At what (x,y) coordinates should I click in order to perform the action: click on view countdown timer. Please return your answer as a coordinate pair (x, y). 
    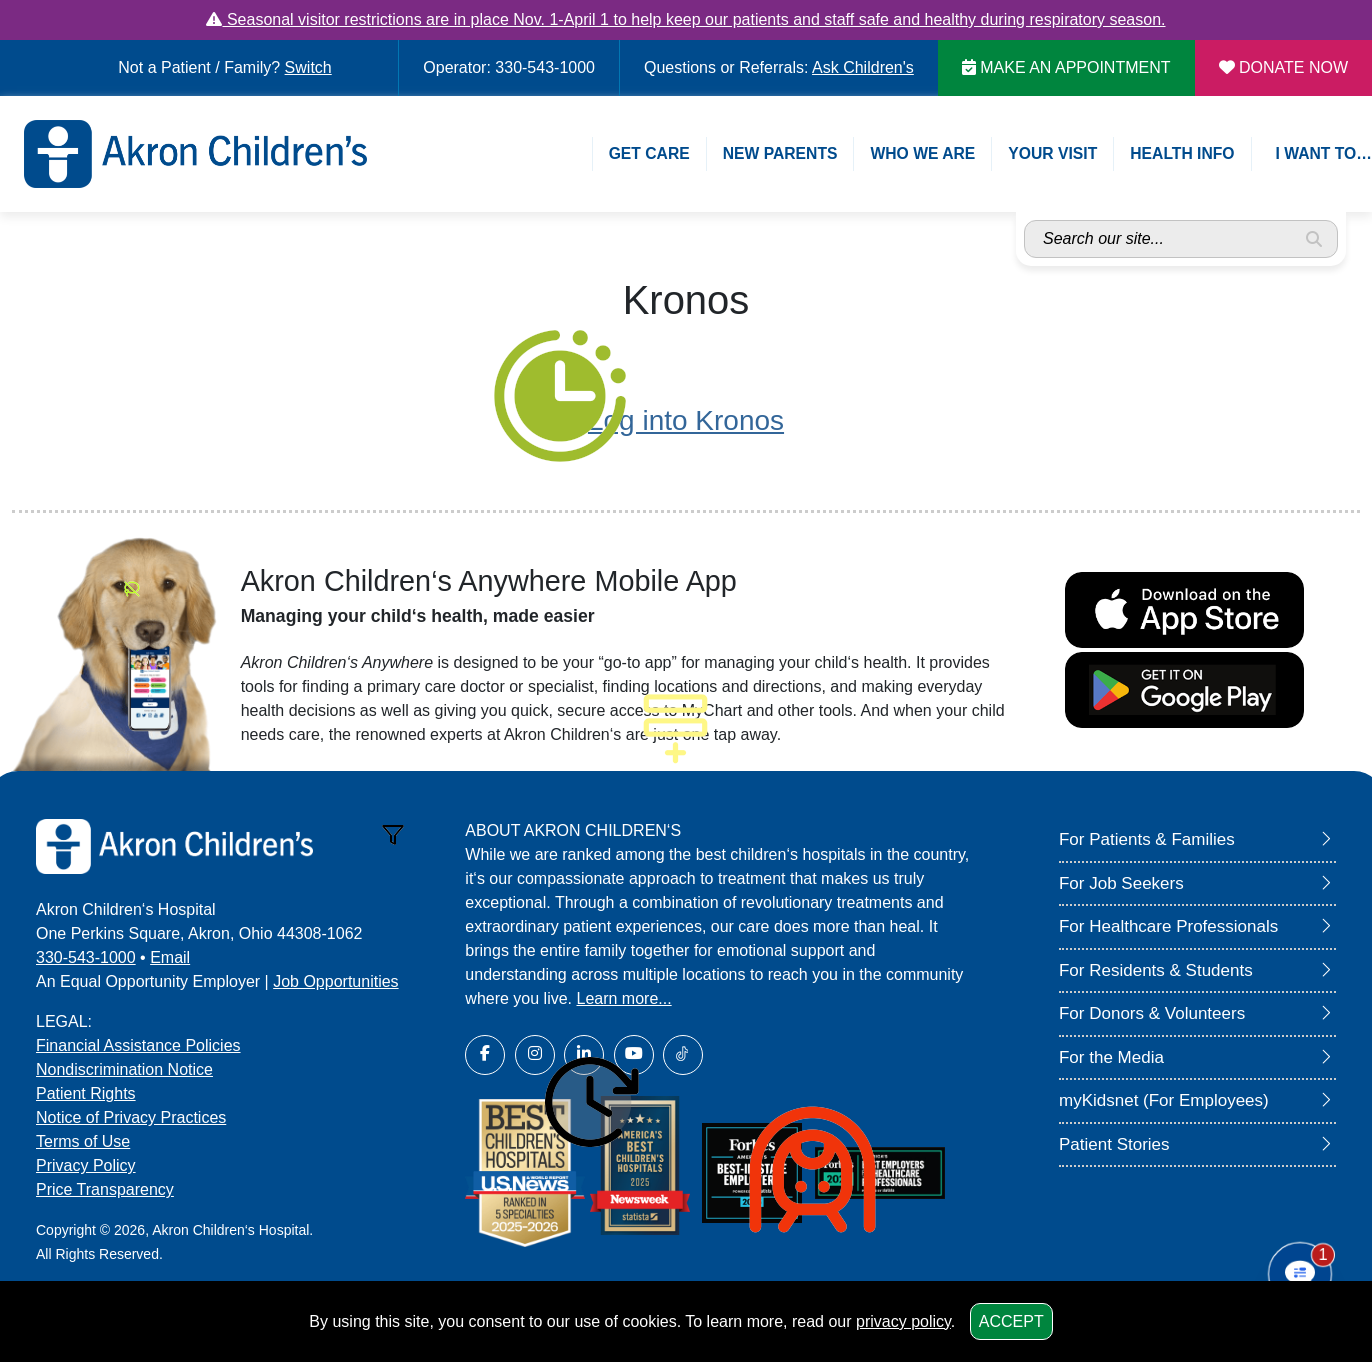
    Looking at the image, I should click on (560, 396).